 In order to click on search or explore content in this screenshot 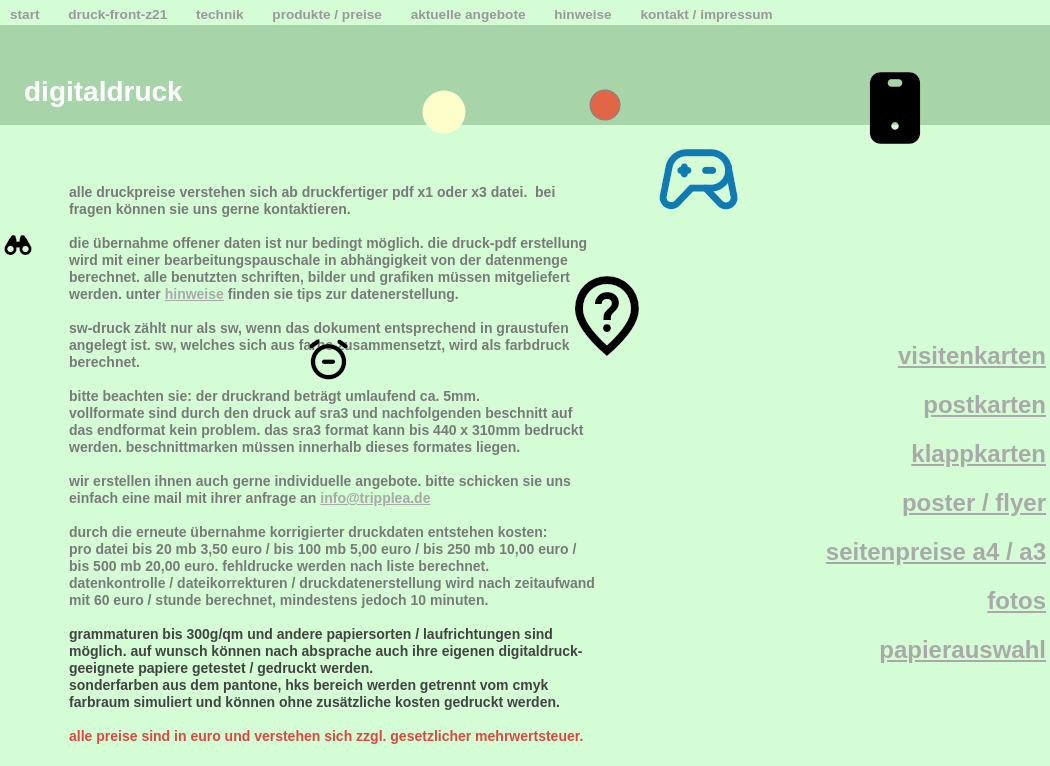, I will do `click(18, 243)`.